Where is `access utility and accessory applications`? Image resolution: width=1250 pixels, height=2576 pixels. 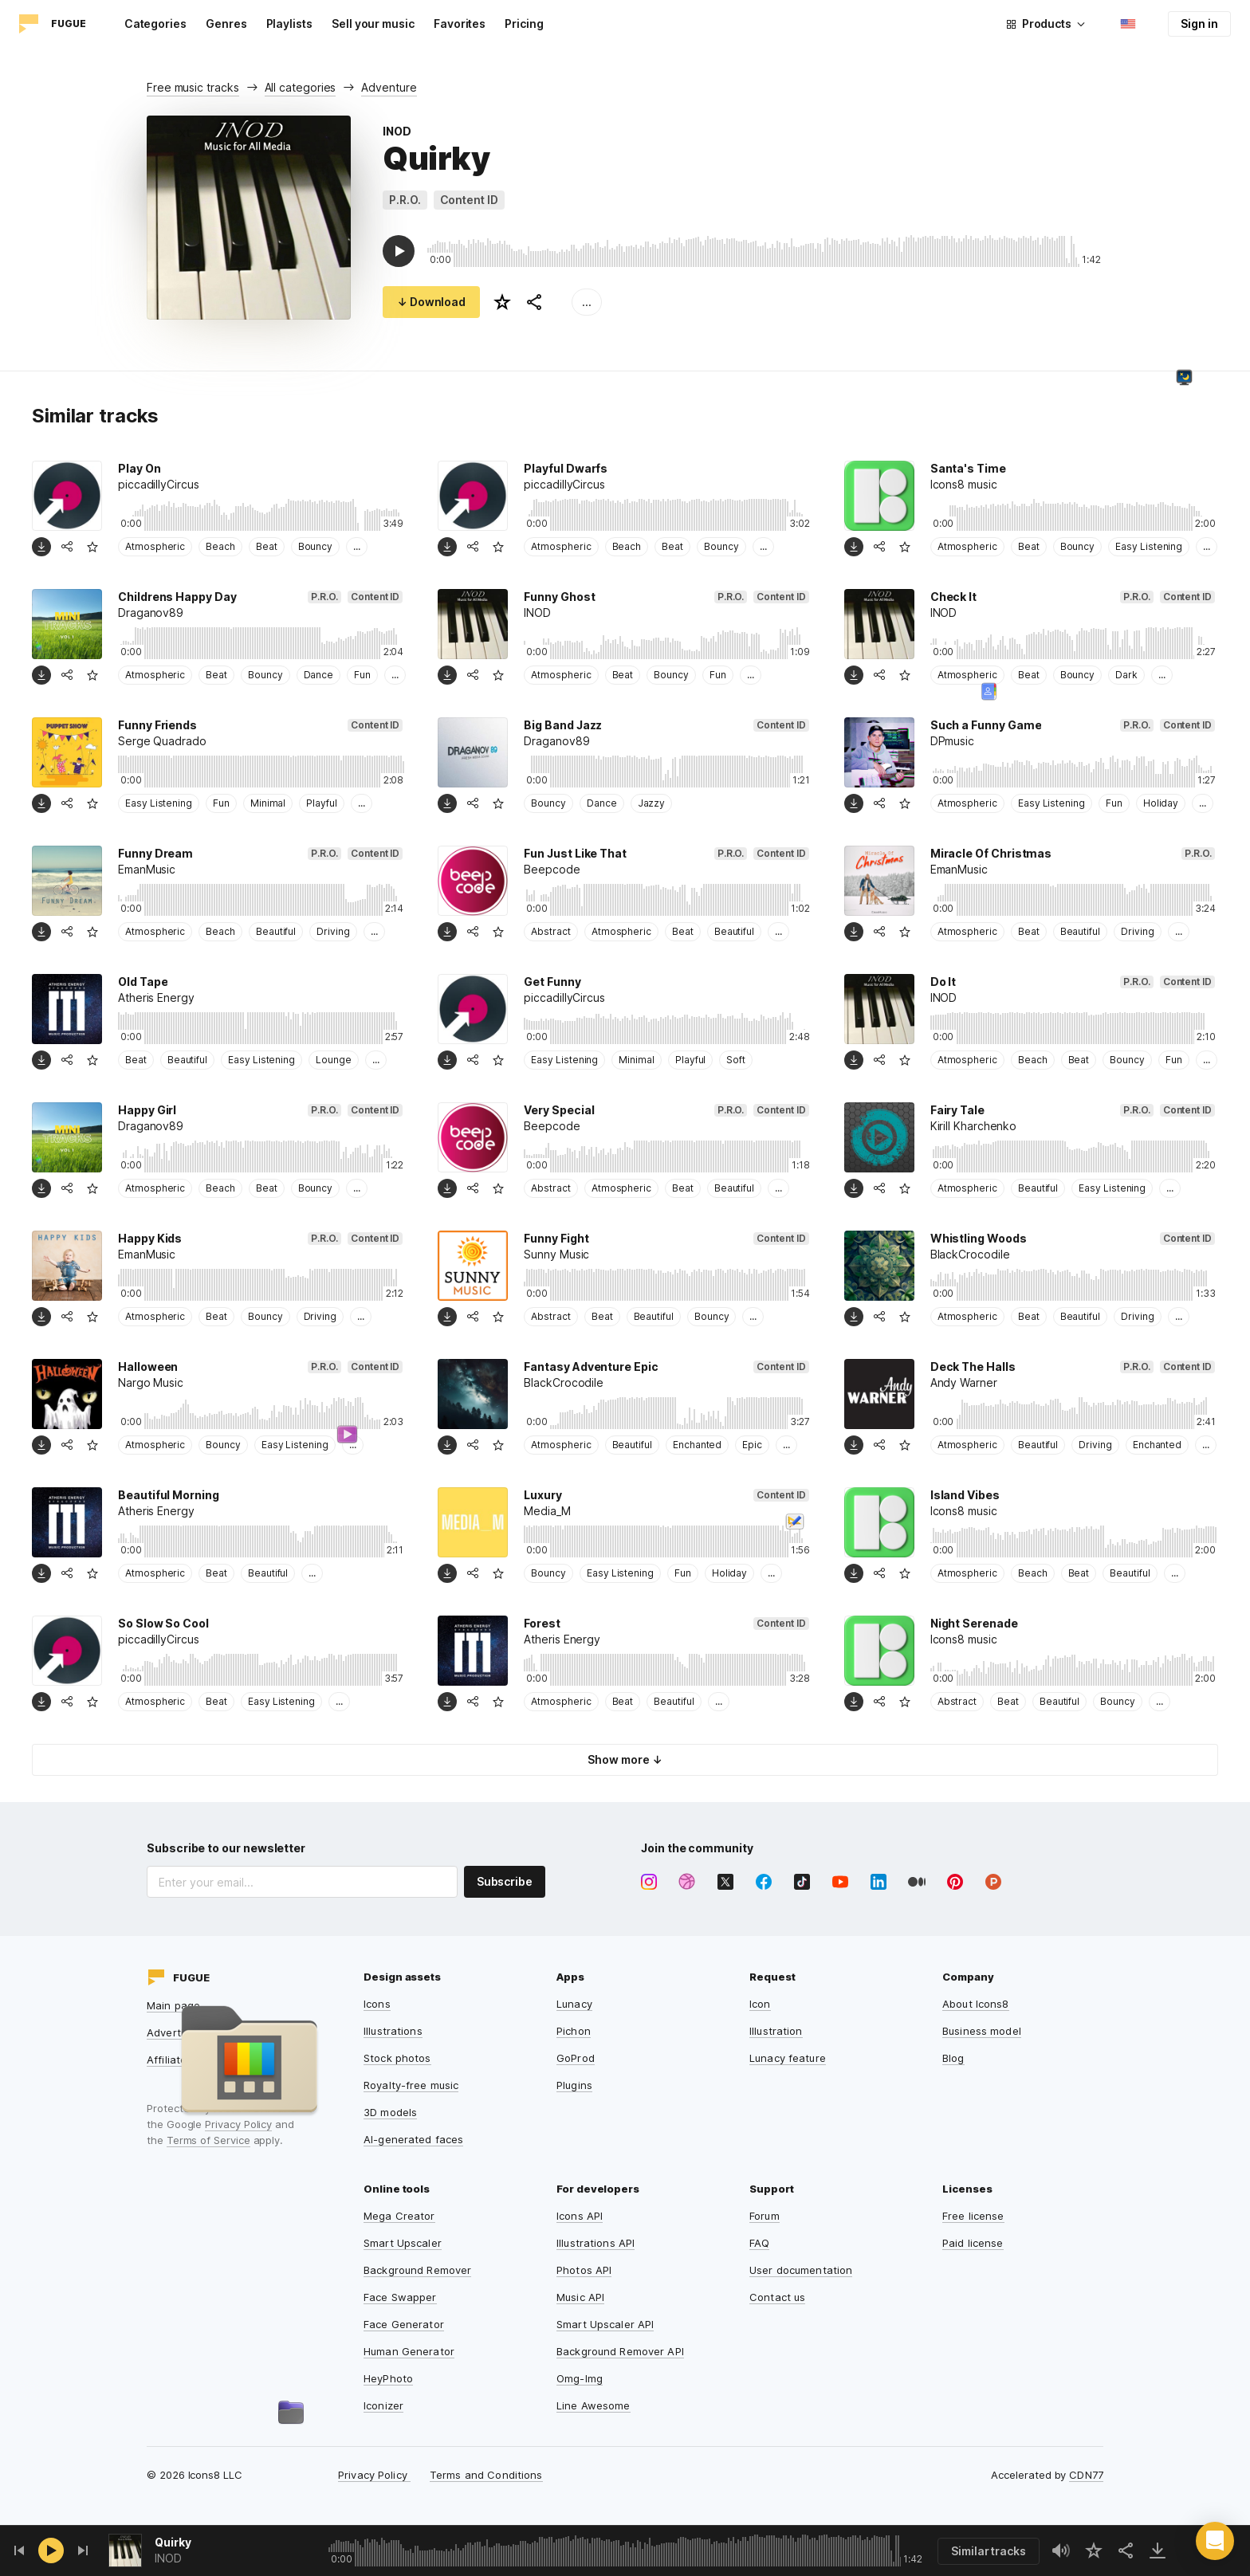
access utility and accessory applications is located at coordinates (795, 1522).